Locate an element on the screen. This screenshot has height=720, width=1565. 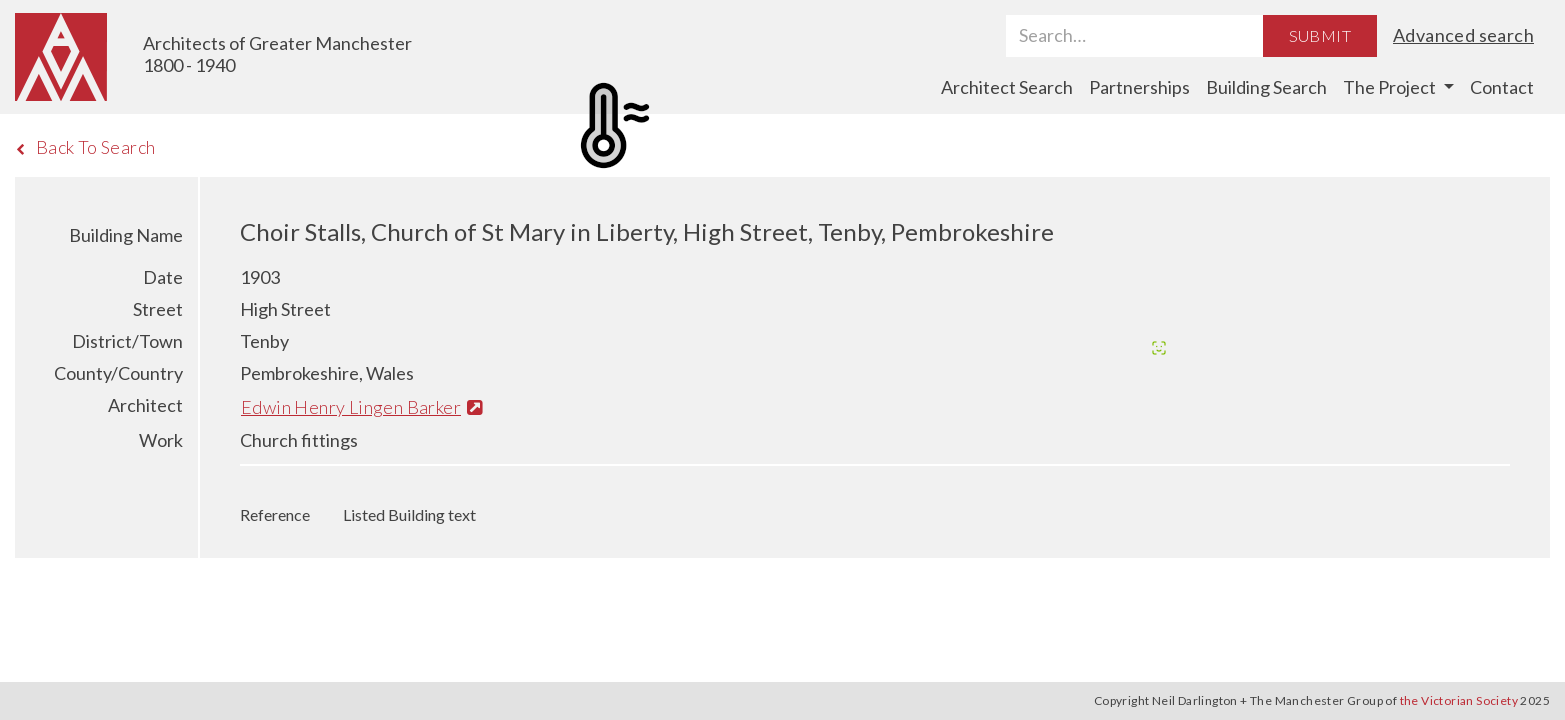
indicates high temperature or heat warning is located at coordinates (606, 125).